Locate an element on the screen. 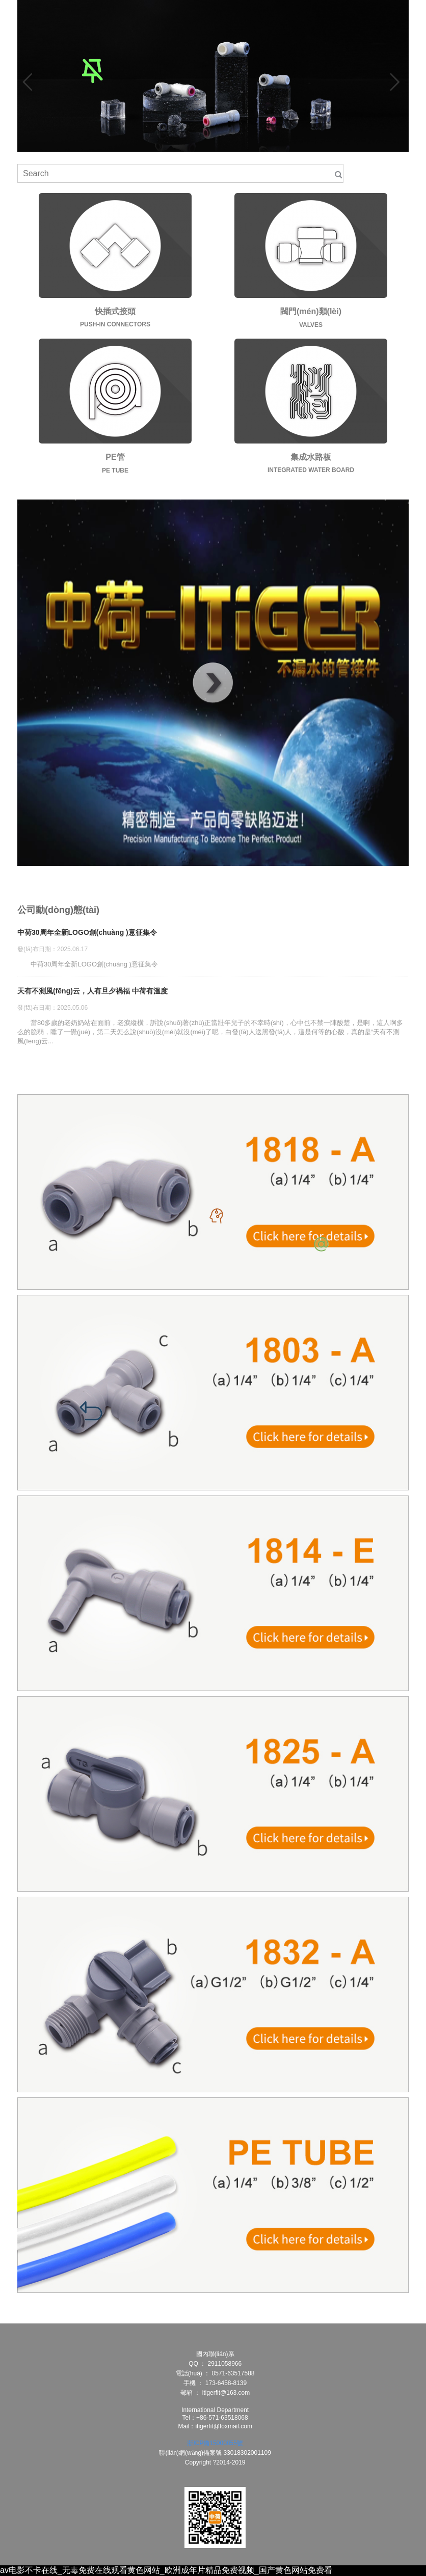 The image size is (426, 2576). access AI or machine learning features is located at coordinates (217, 1216).